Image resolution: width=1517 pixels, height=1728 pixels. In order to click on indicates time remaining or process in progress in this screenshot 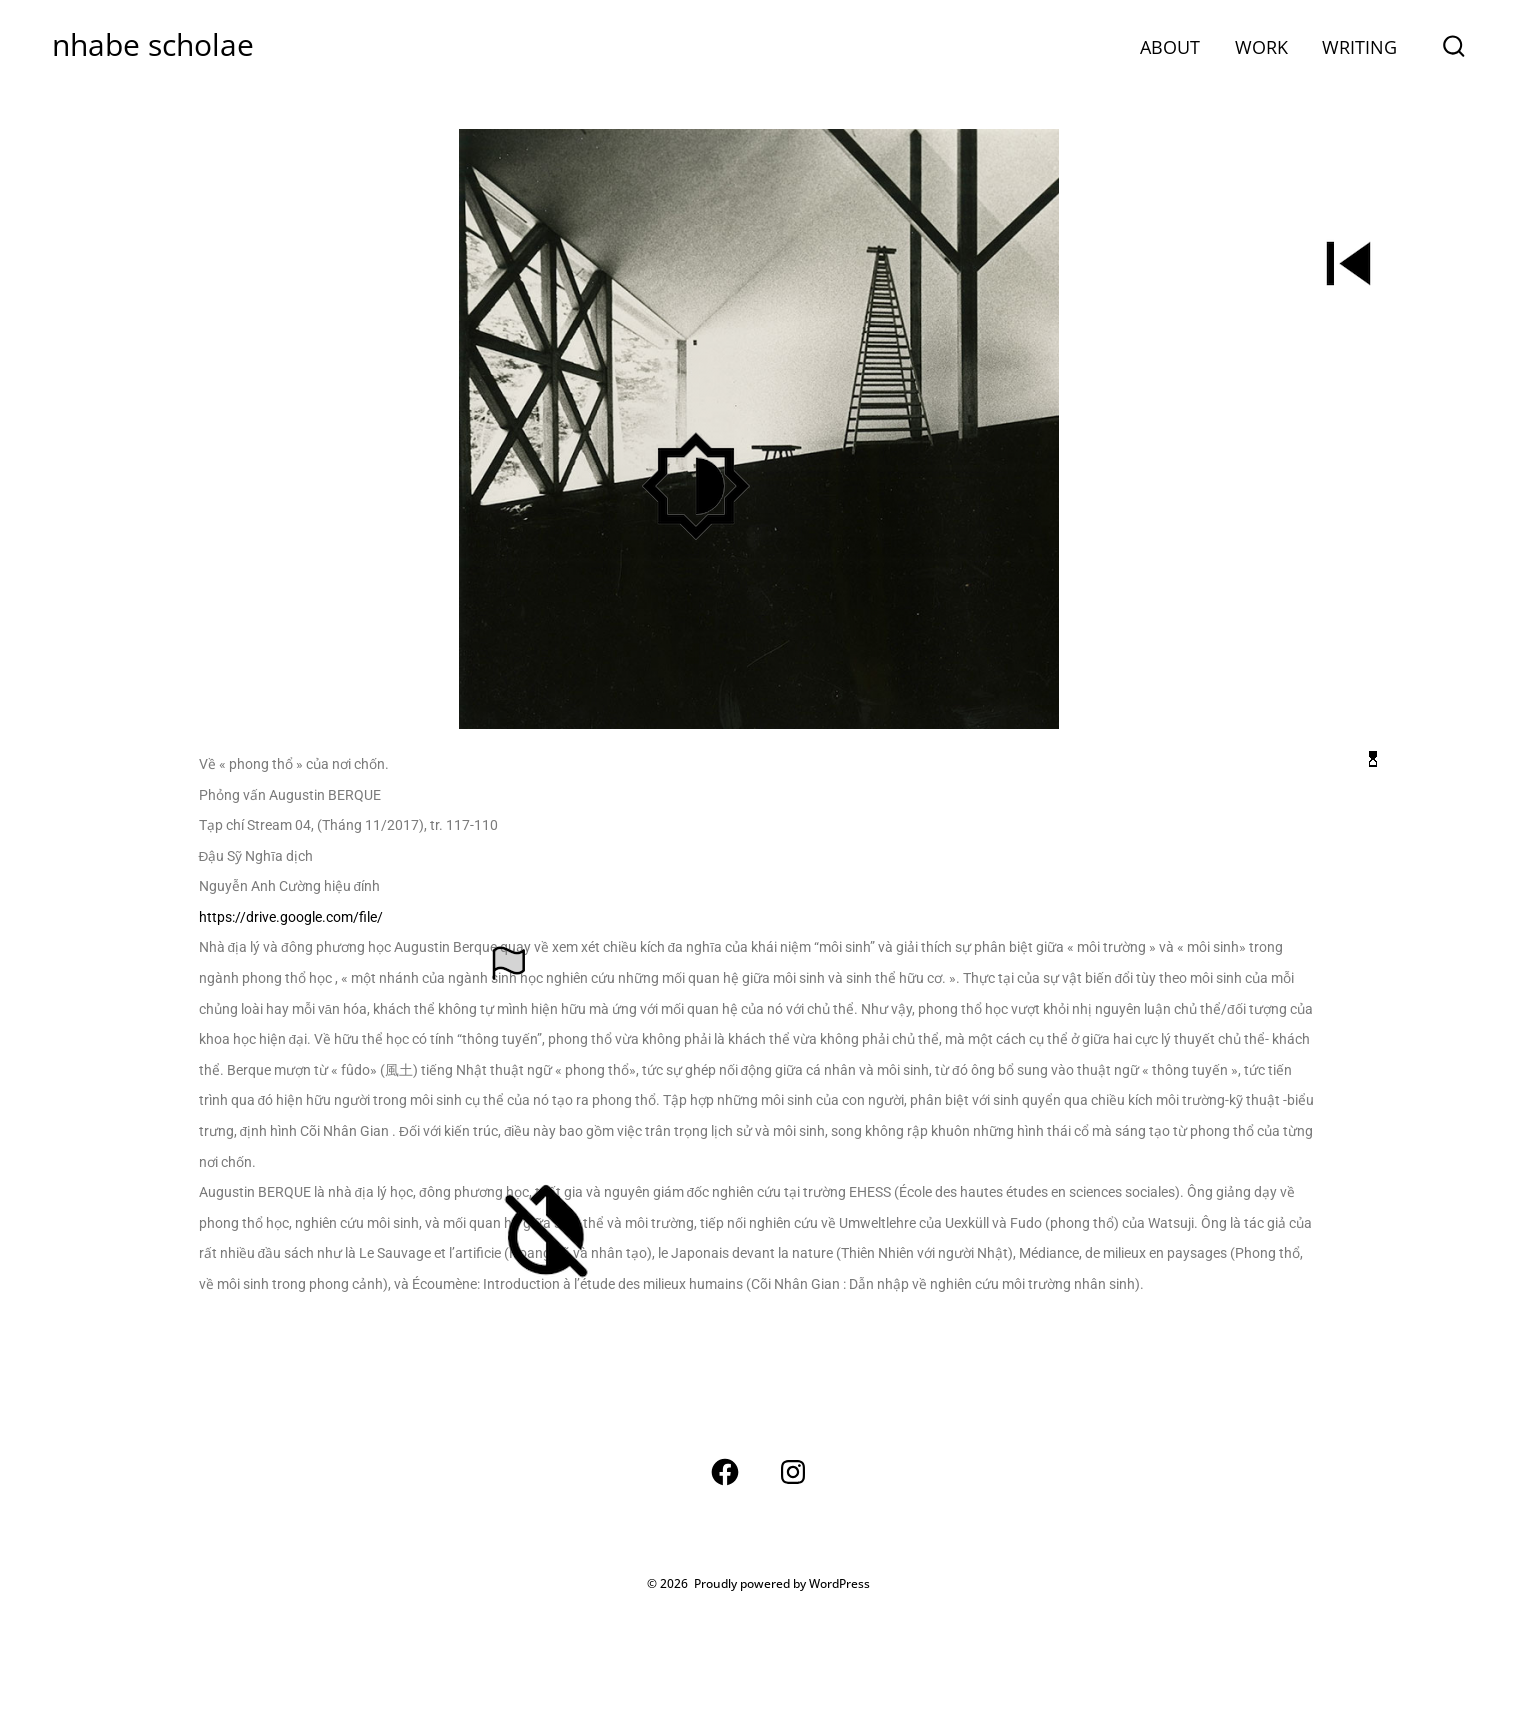, I will do `click(1373, 759)`.